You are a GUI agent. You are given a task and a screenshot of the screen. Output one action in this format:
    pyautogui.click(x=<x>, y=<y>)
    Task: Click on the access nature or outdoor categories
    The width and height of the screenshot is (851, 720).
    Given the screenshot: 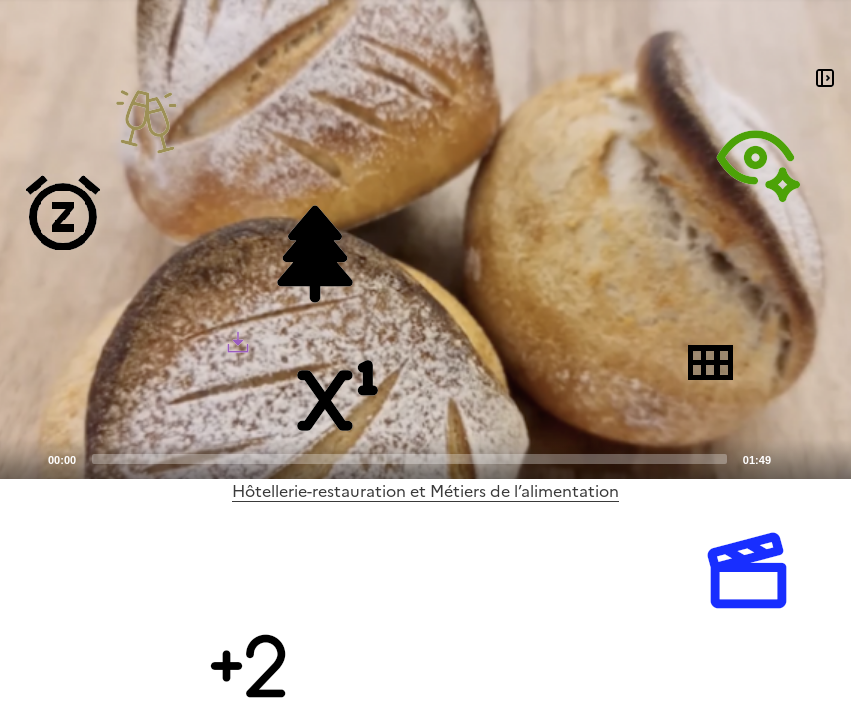 What is the action you would take?
    pyautogui.click(x=315, y=254)
    